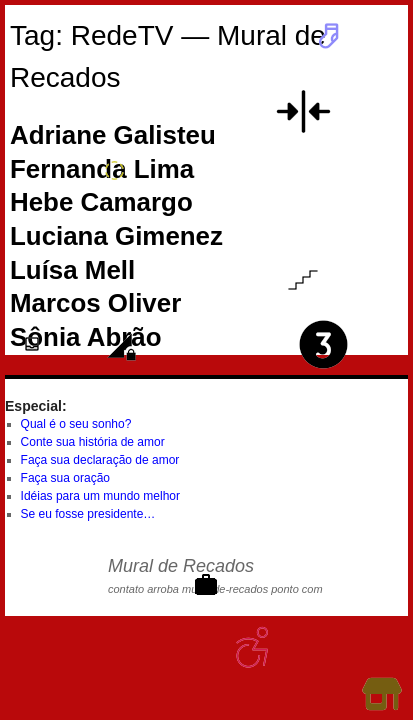 Image resolution: width=413 pixels, height=720 pixels. I want to click on network connection is secured or encrypted, so click(121, 347).